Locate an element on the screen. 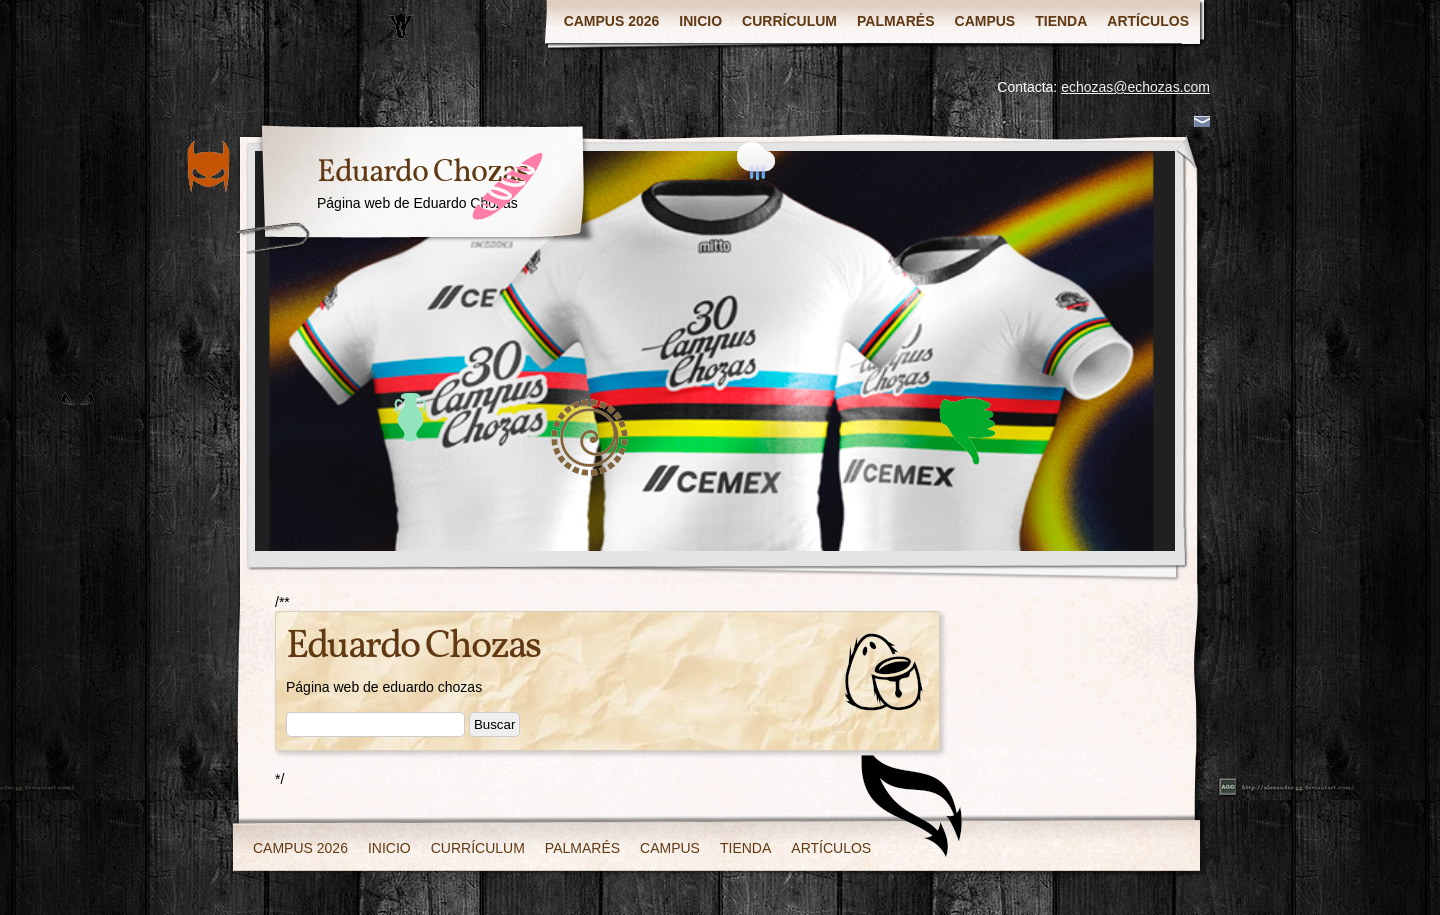  indicates a loading or processing state is located at coordinates (589, 437).